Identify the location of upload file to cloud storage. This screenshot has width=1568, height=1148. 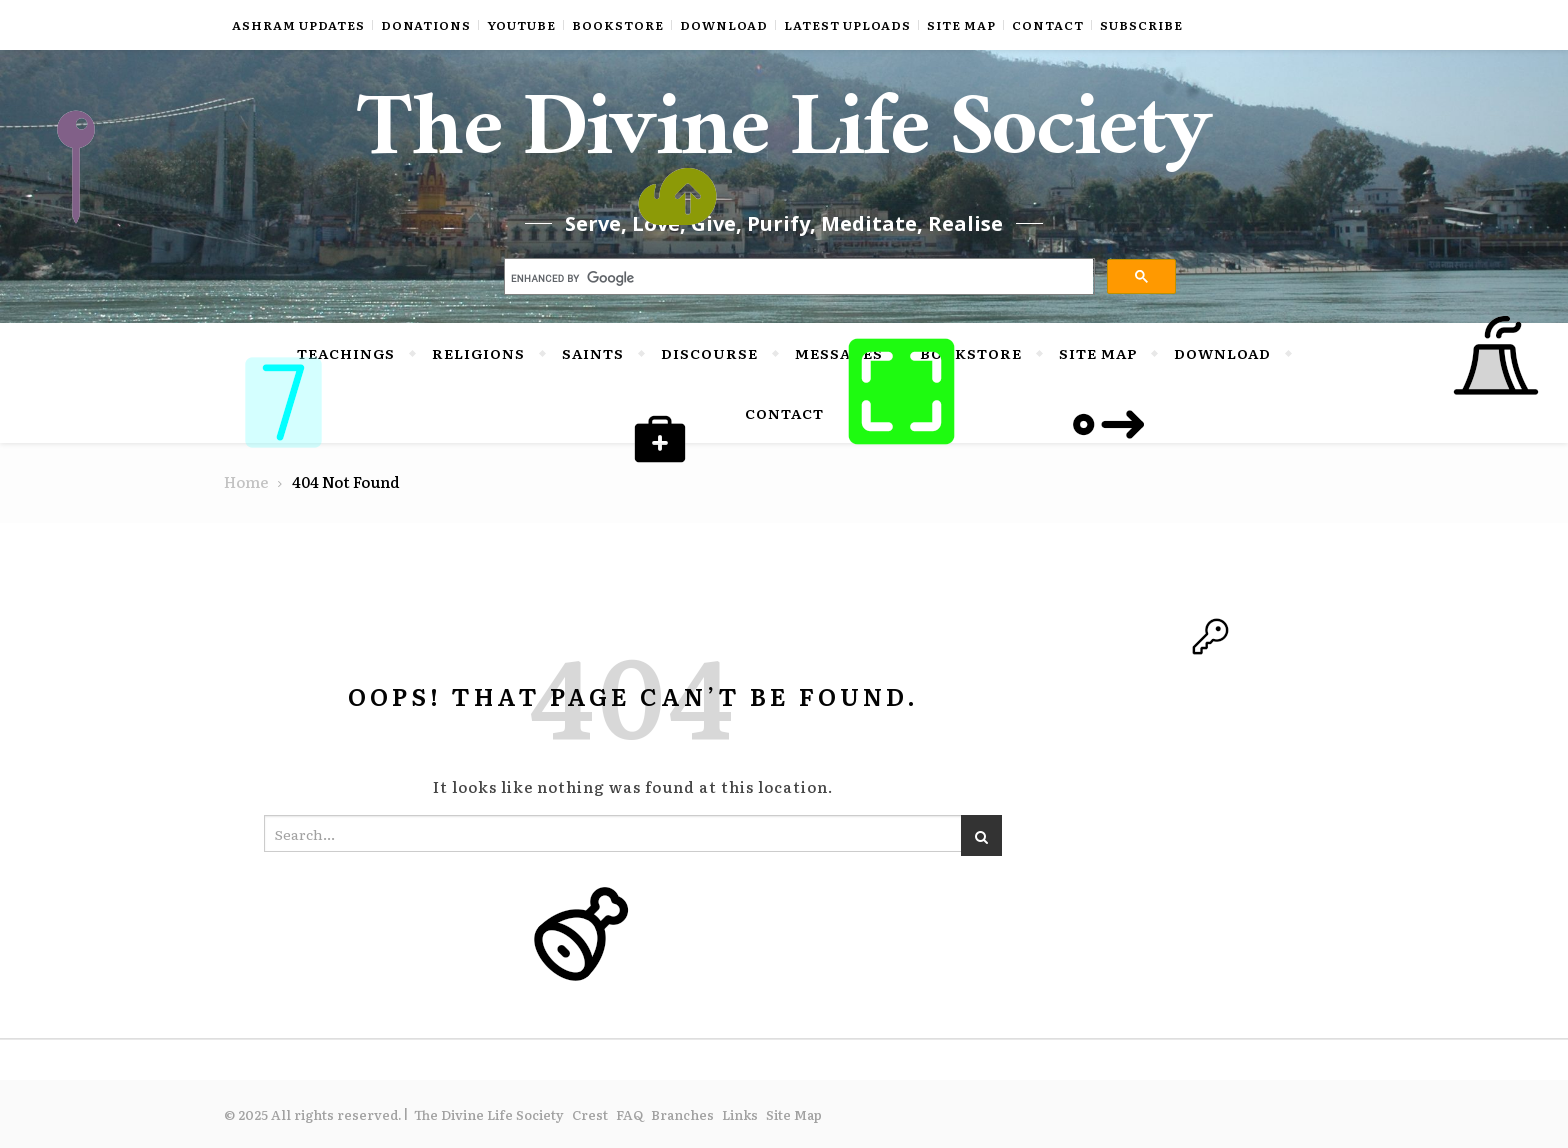
(677, 196).